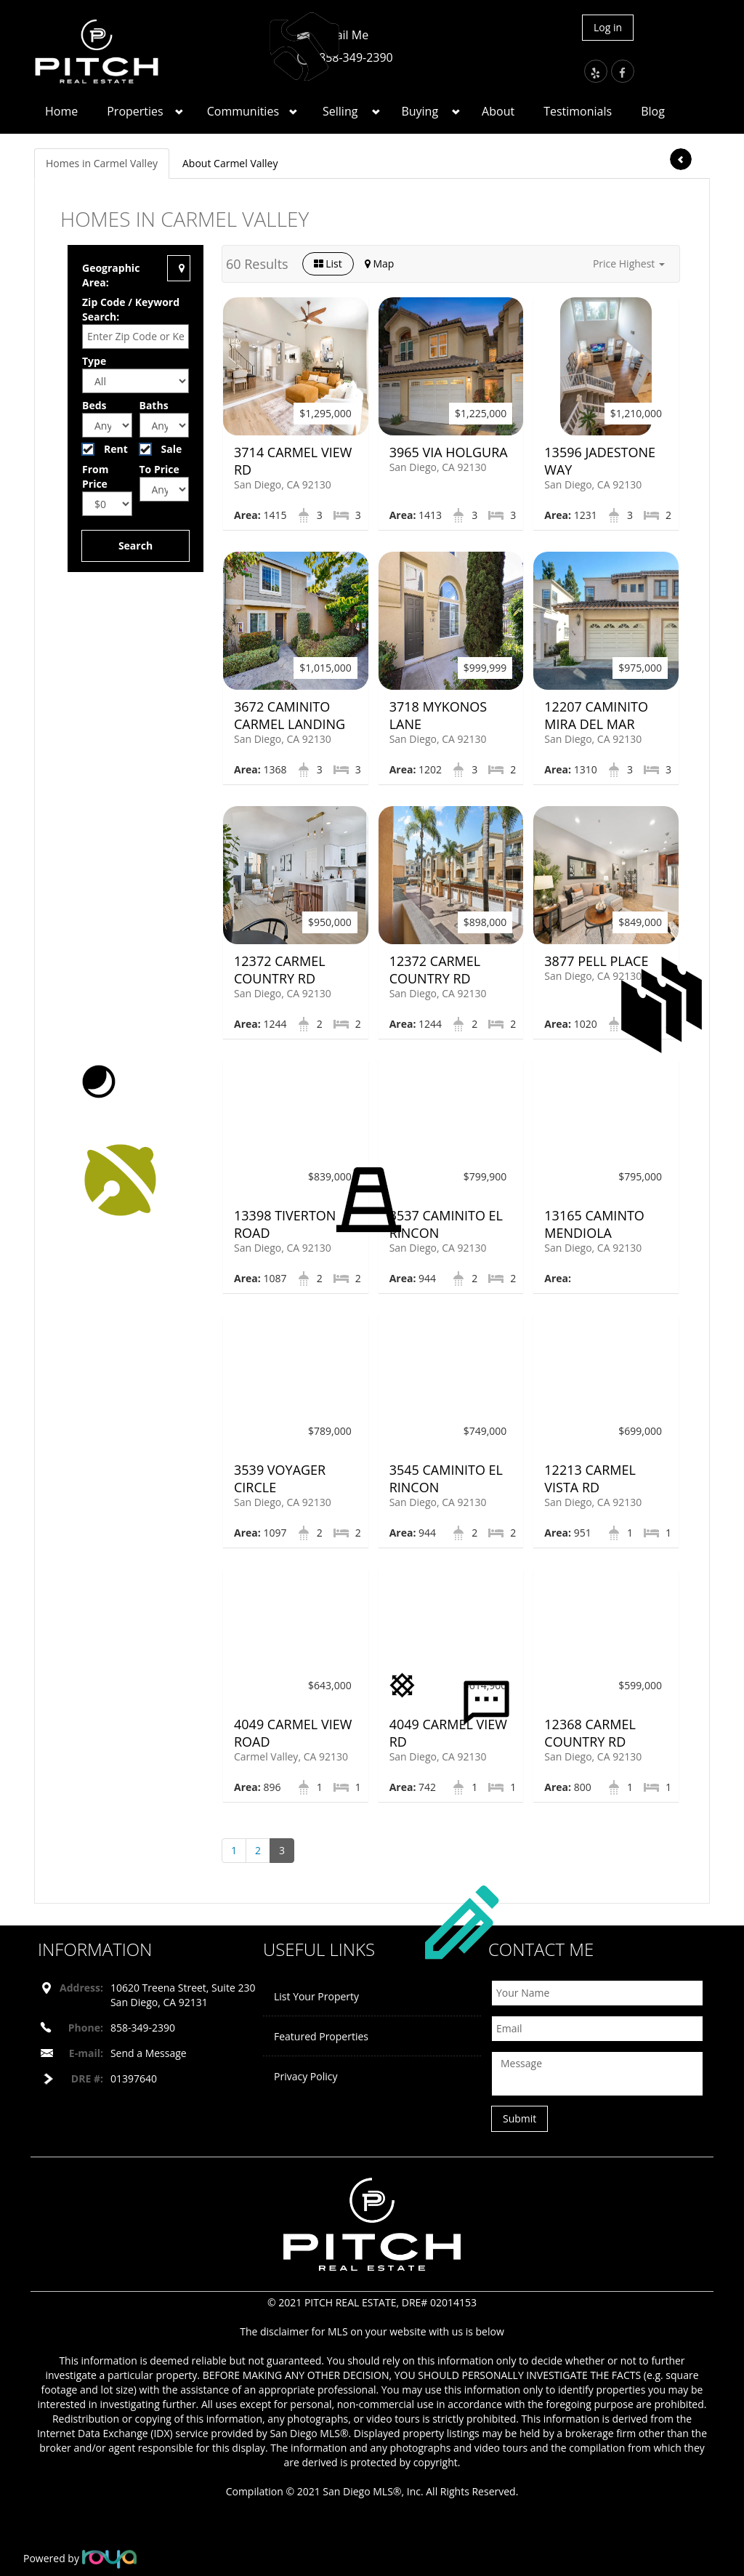  What do you see at coordinates (99, 1082) in the screenshot?
I see `adjust display contrast settings` at bounding box center [99, 1082].